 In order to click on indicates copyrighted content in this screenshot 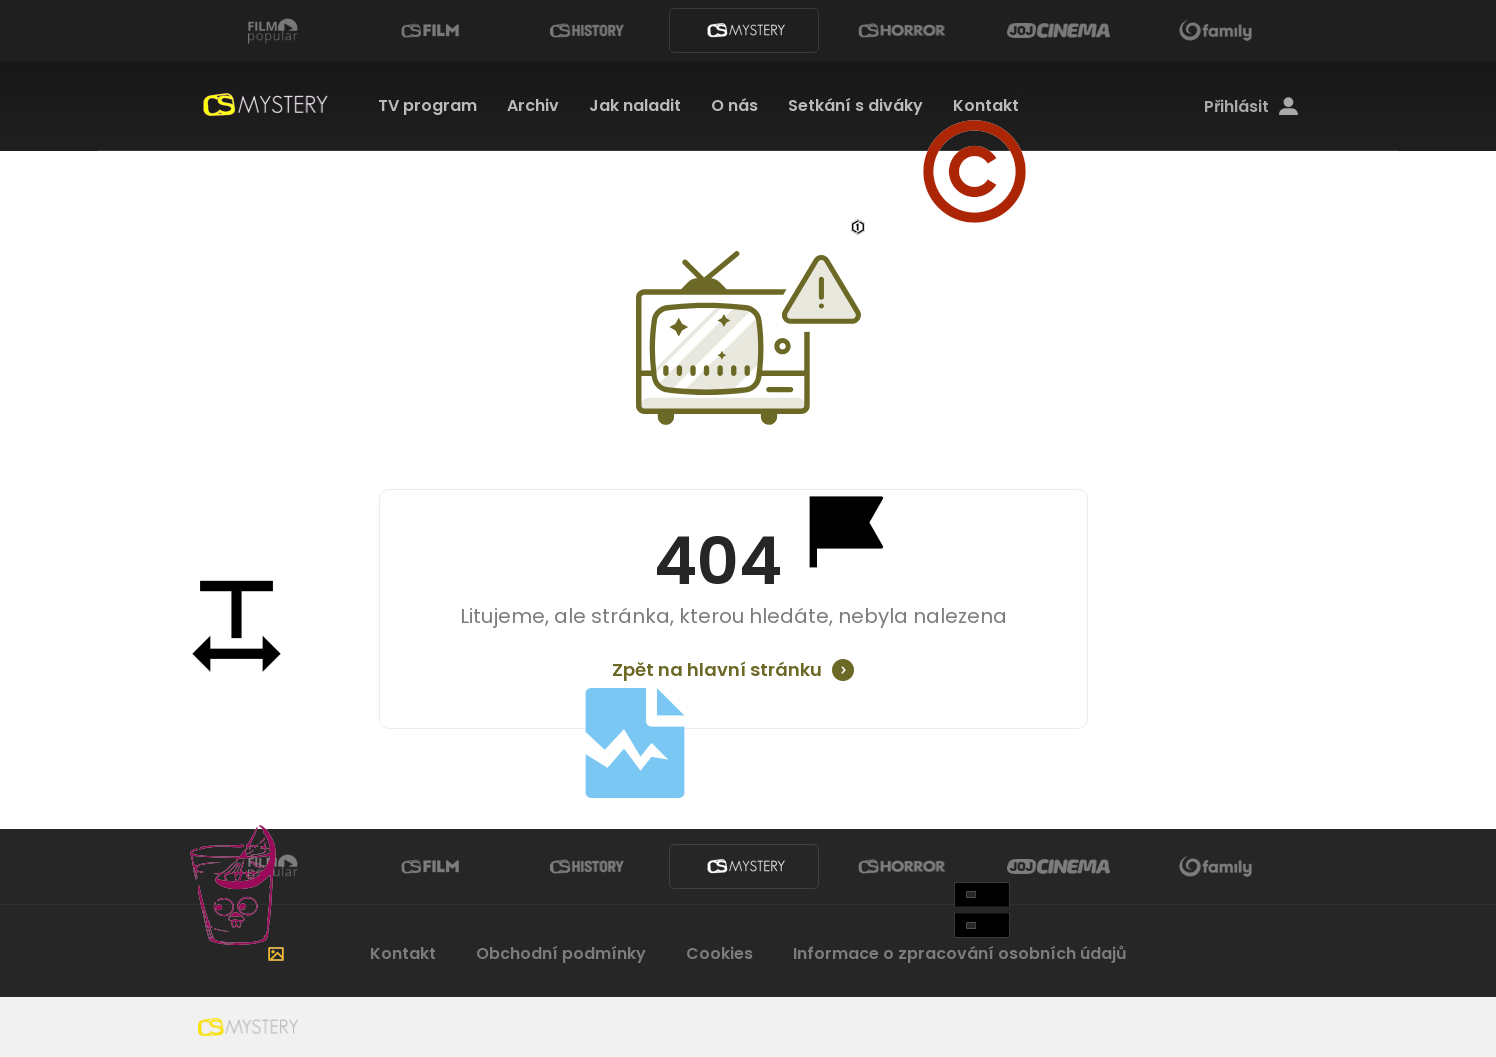, I will do `click(974, 171)`.